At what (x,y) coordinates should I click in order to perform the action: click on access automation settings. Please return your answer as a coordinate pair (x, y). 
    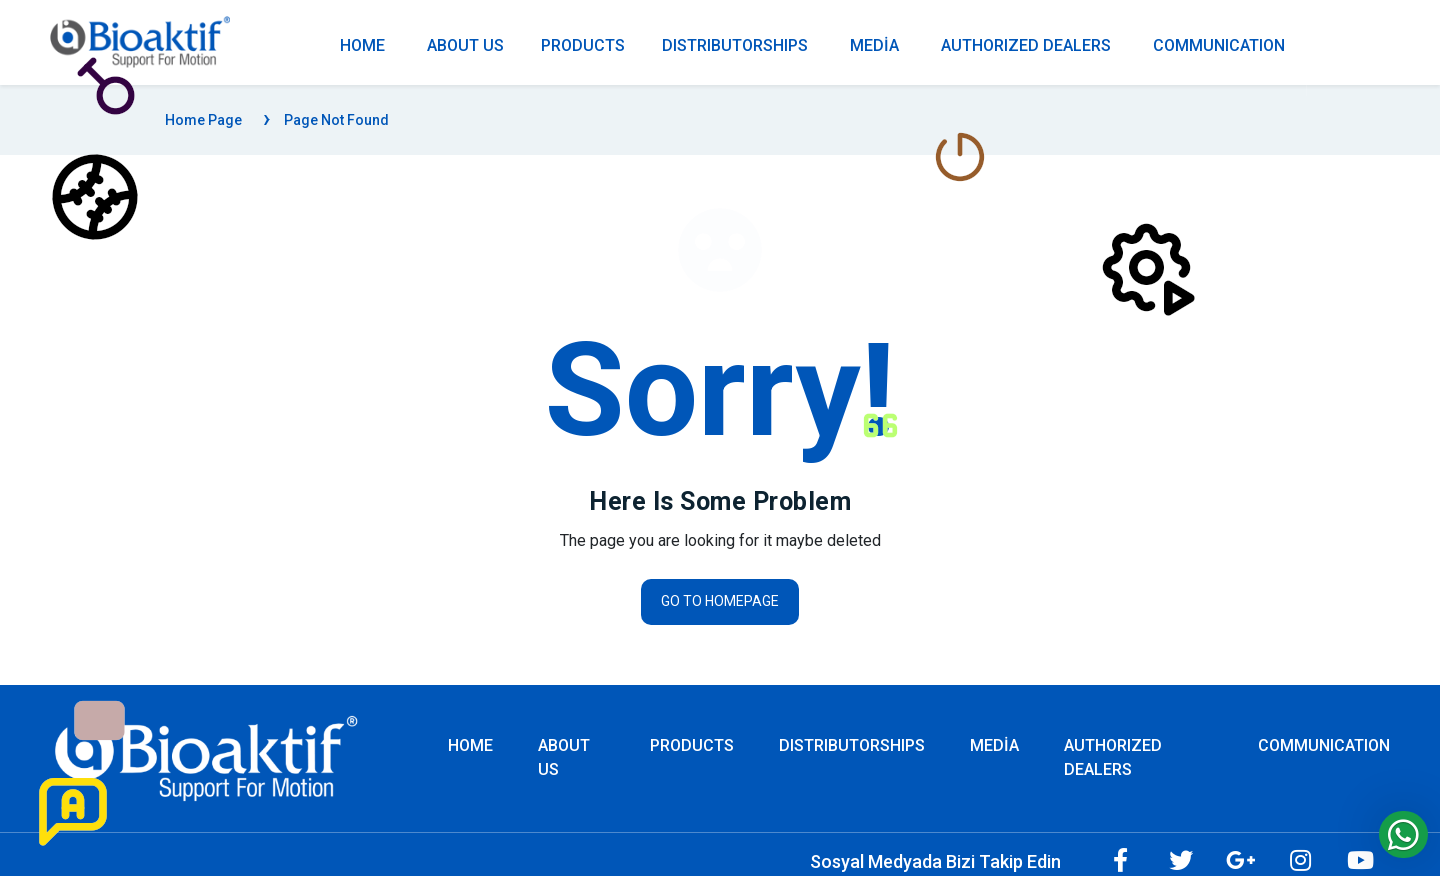
    Looking at the image, I should click on (1146, 267).